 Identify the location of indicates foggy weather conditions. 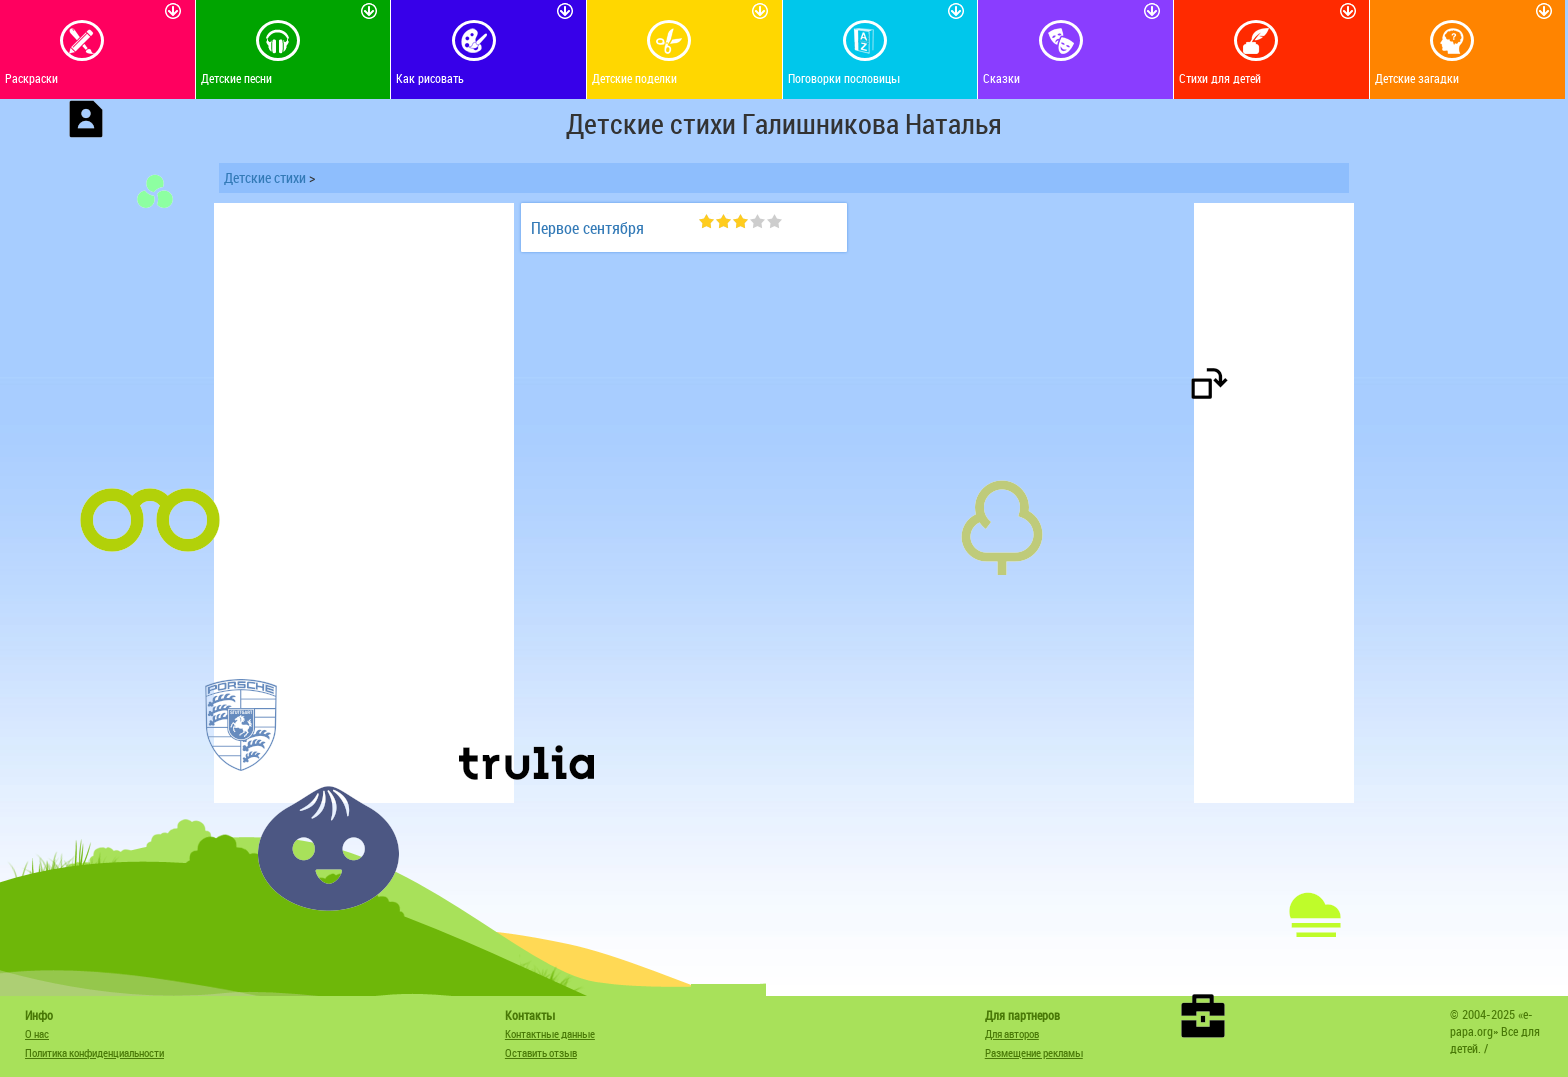
(1315, 916).